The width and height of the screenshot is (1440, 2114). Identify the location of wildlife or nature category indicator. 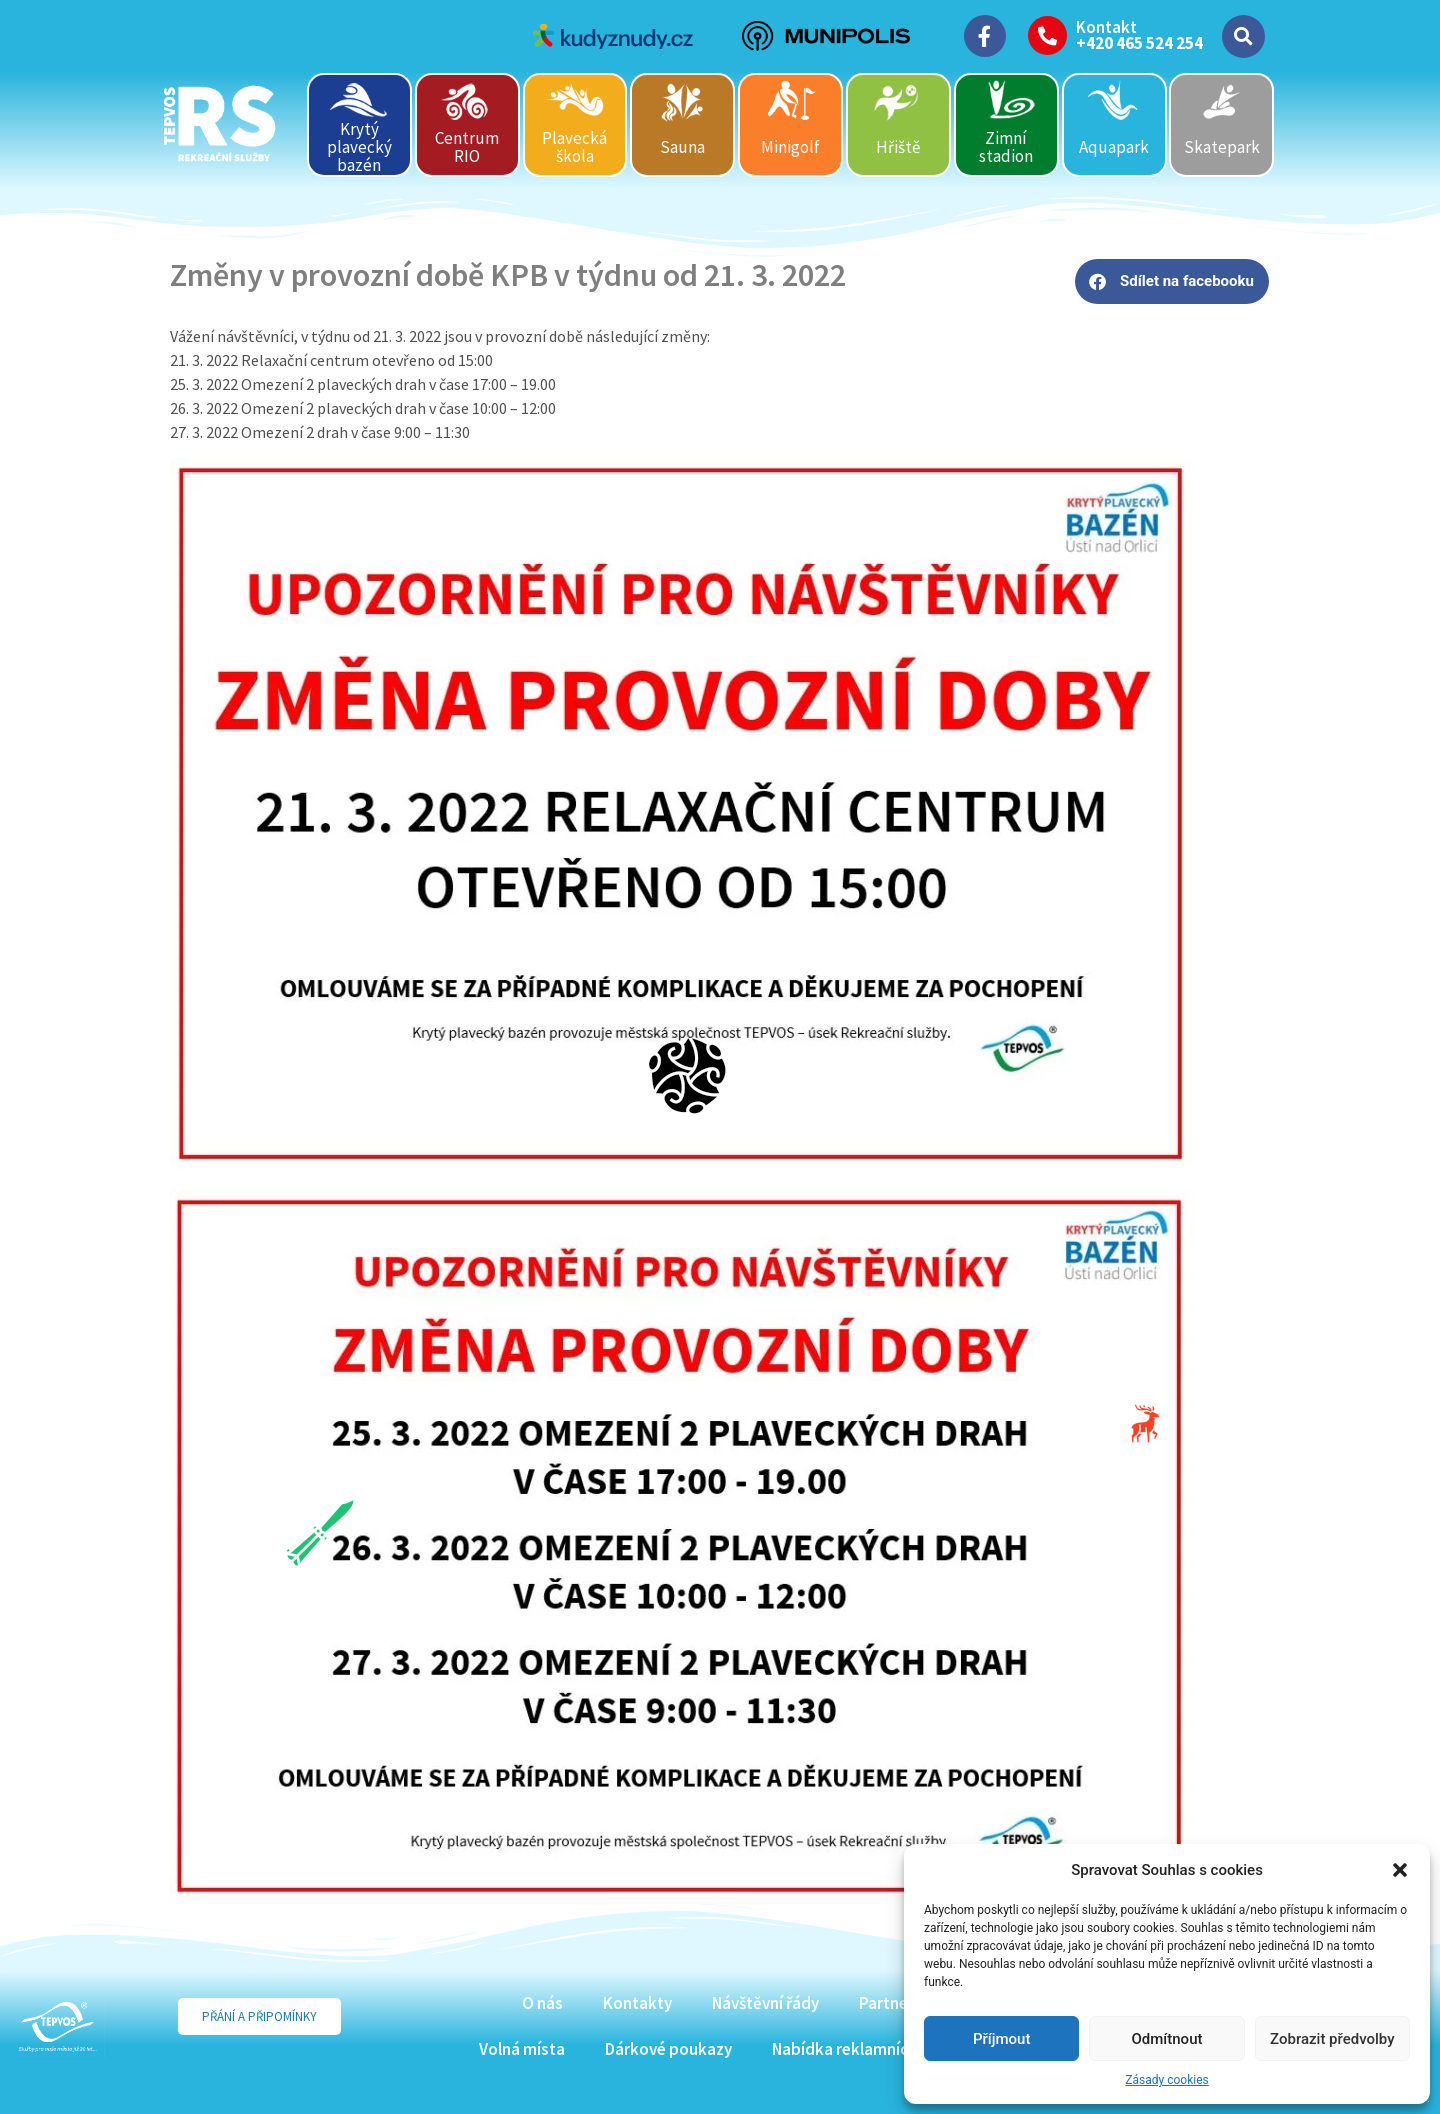
(1145, 1423).